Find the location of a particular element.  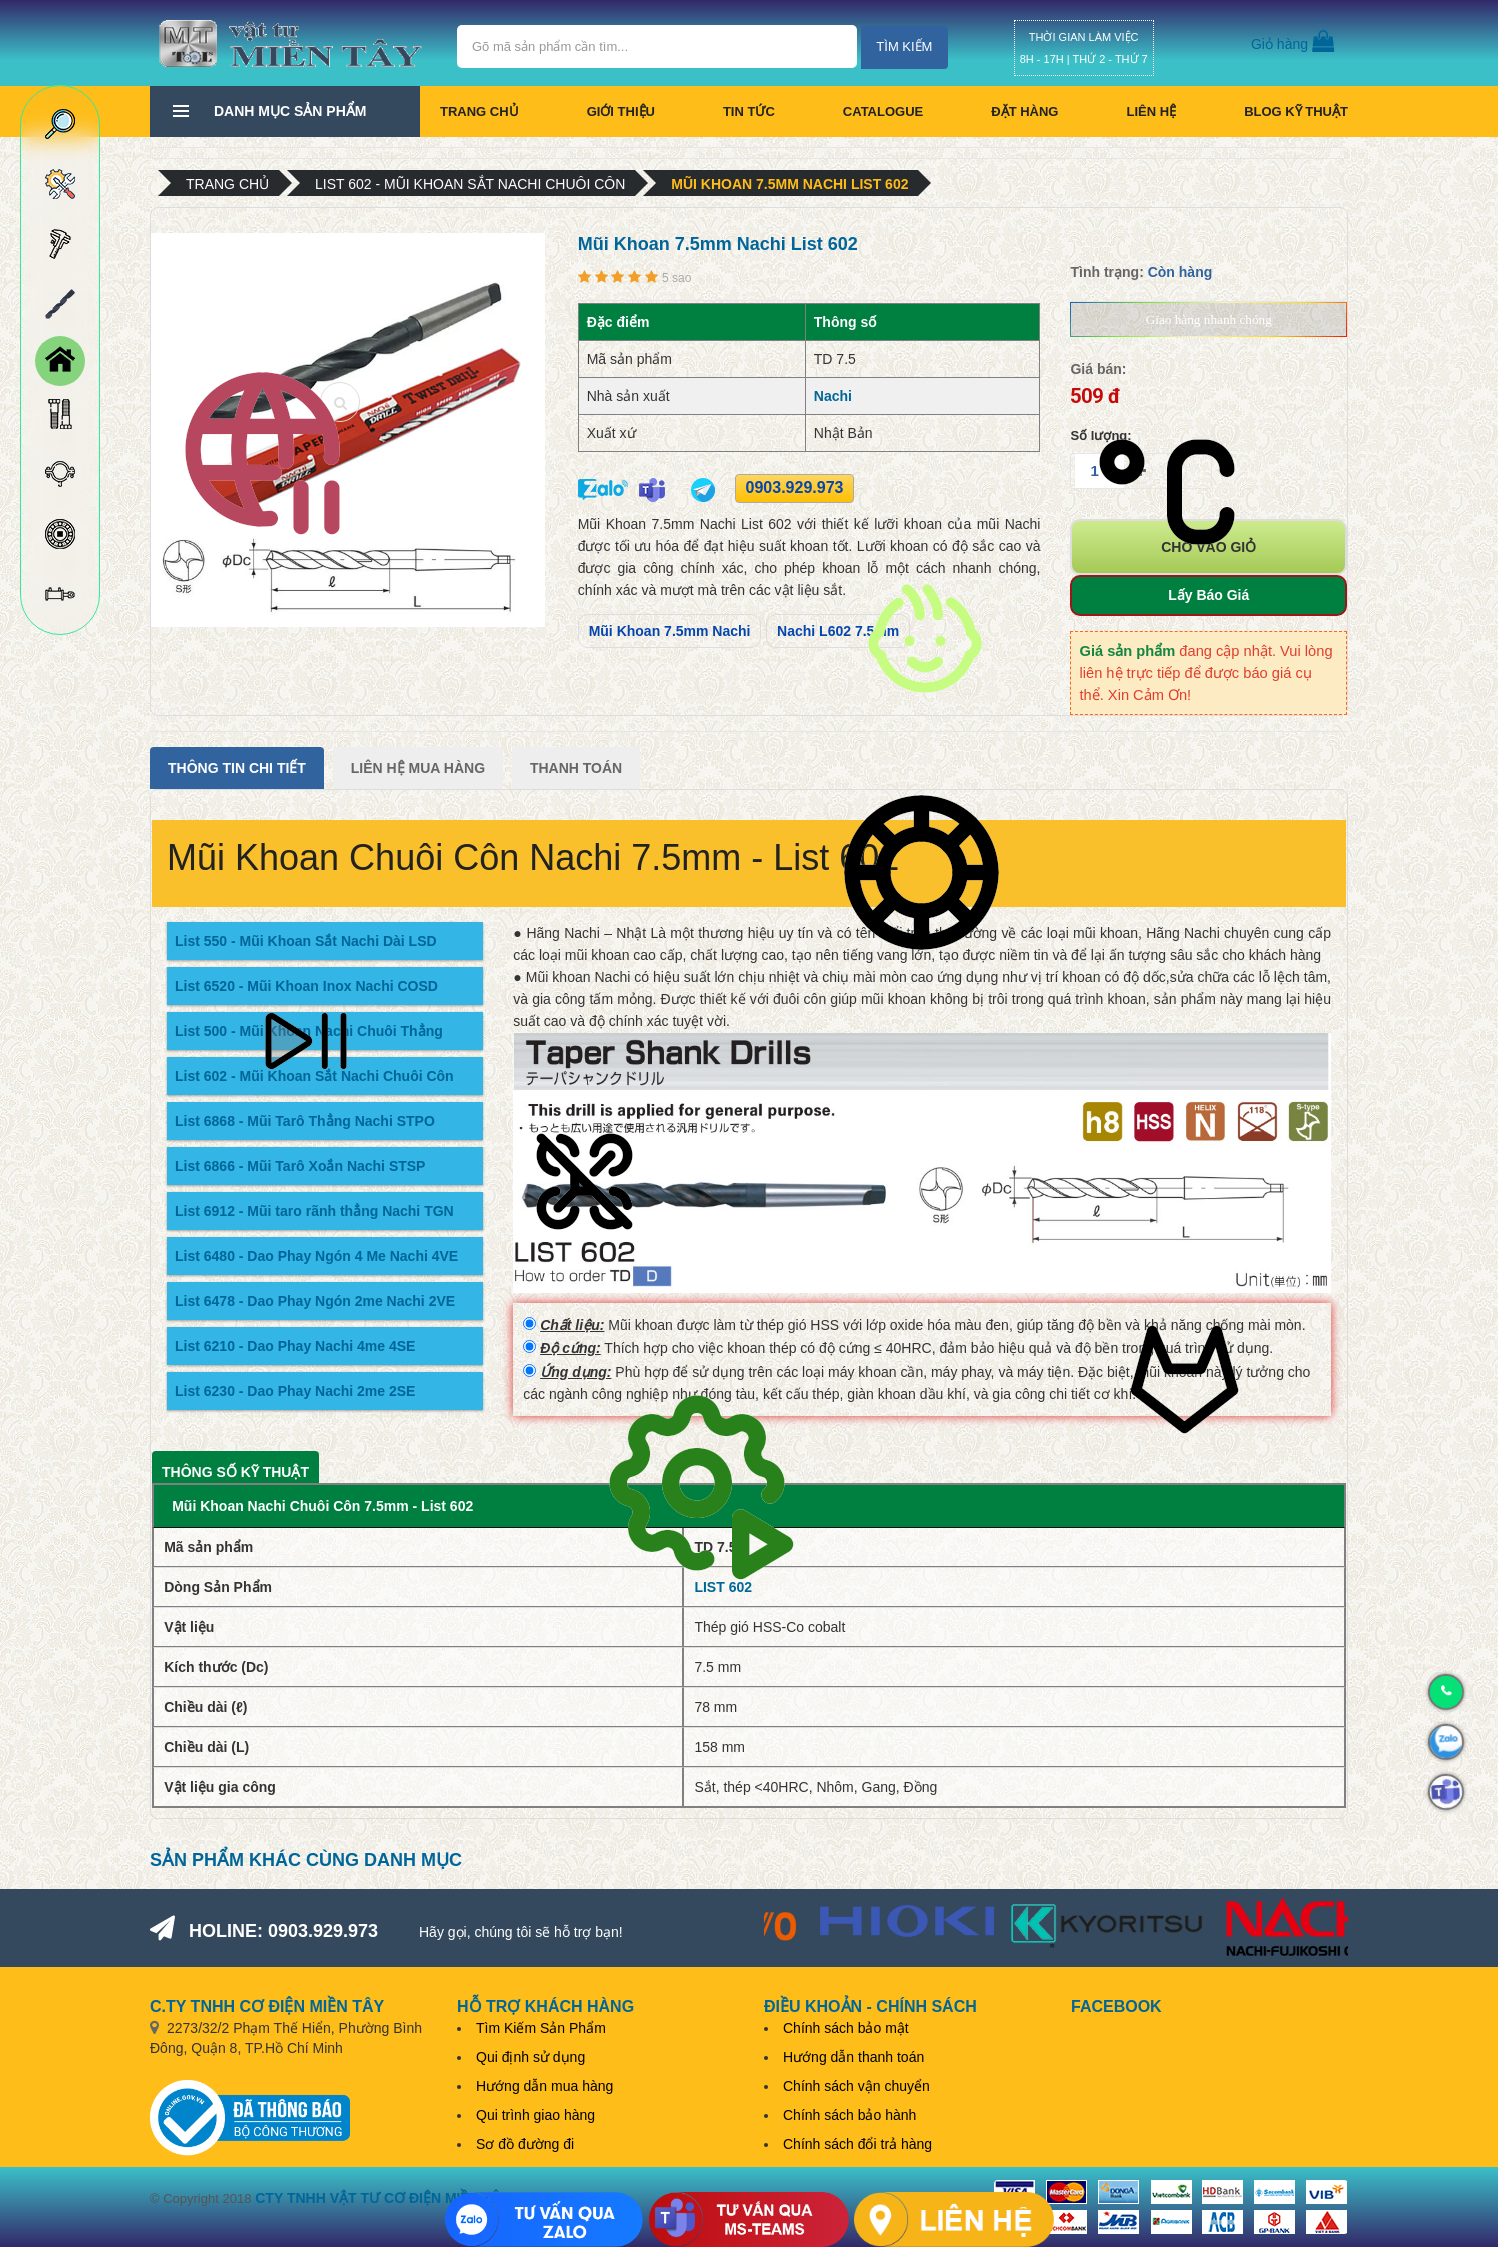

drone connectivity disabled is located at coordinates (584, 1181).